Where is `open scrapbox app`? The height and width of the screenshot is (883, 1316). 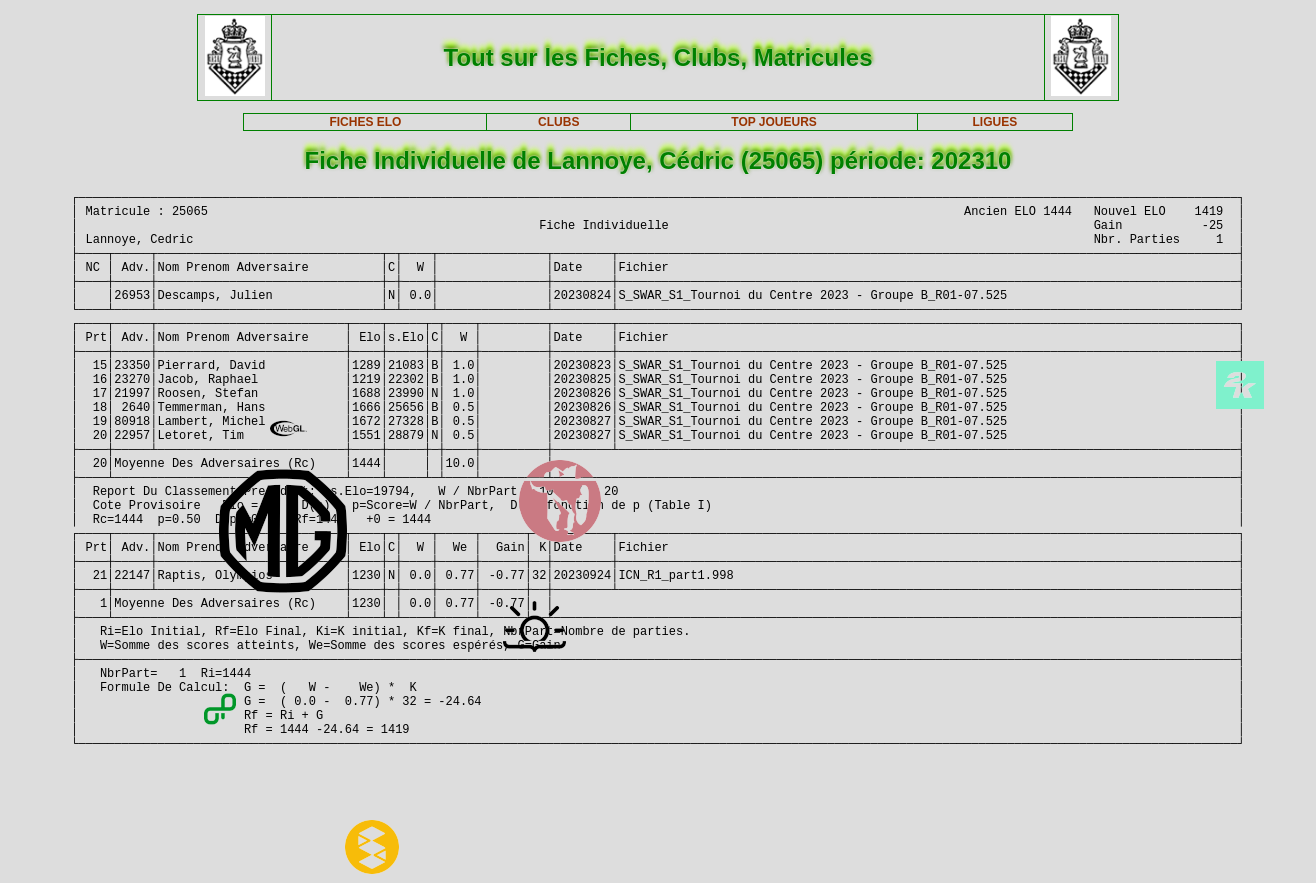 open scrapbox app is located at coordinates (372, 847).